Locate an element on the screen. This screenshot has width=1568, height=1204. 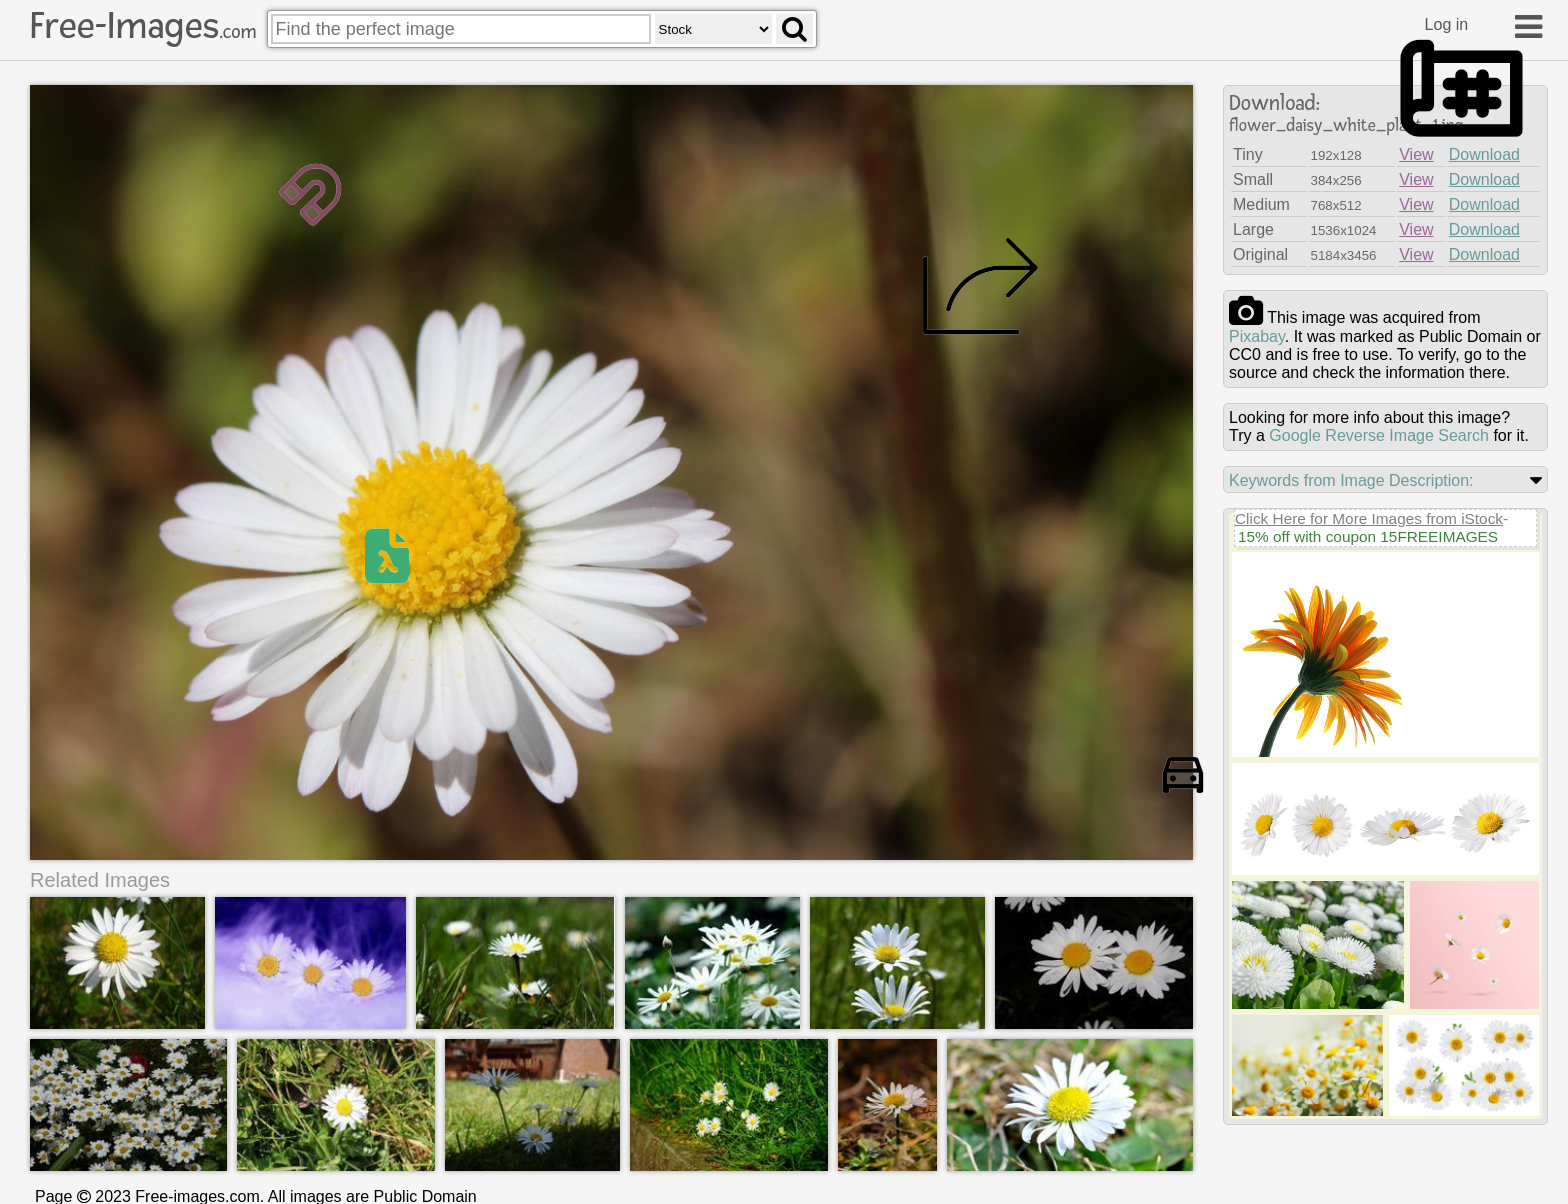
share content with others is located at coordinates (980, 281).